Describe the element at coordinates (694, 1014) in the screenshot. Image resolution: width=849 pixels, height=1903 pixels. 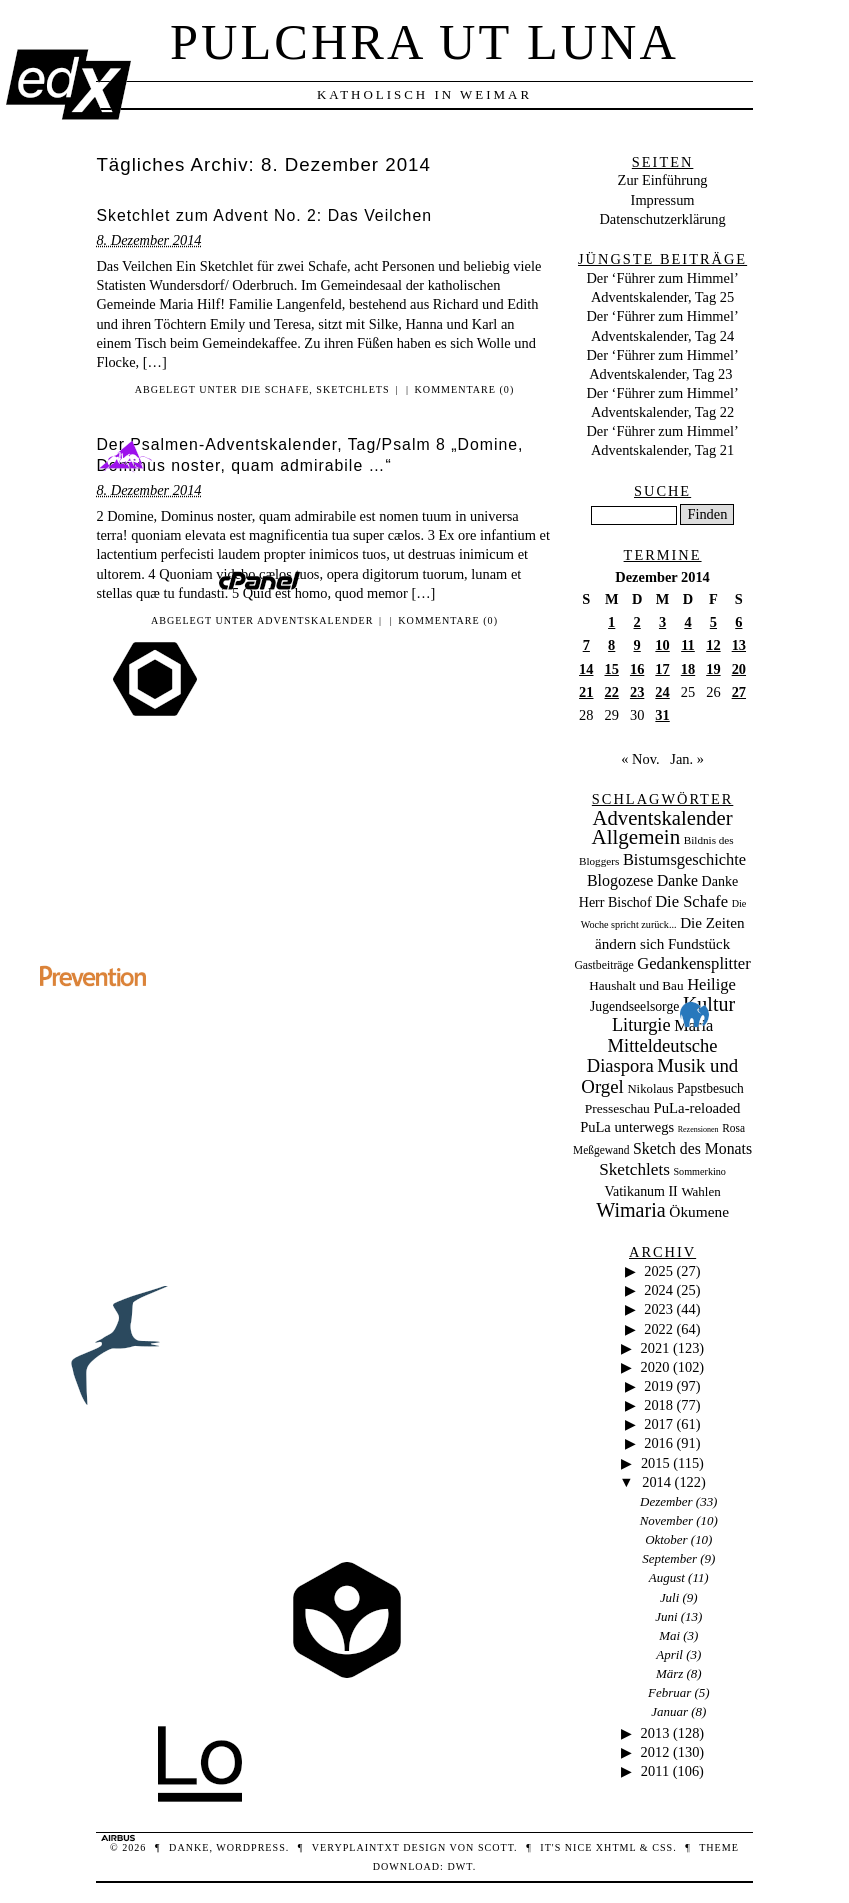
I see `launch MAMP local server application` at that location.